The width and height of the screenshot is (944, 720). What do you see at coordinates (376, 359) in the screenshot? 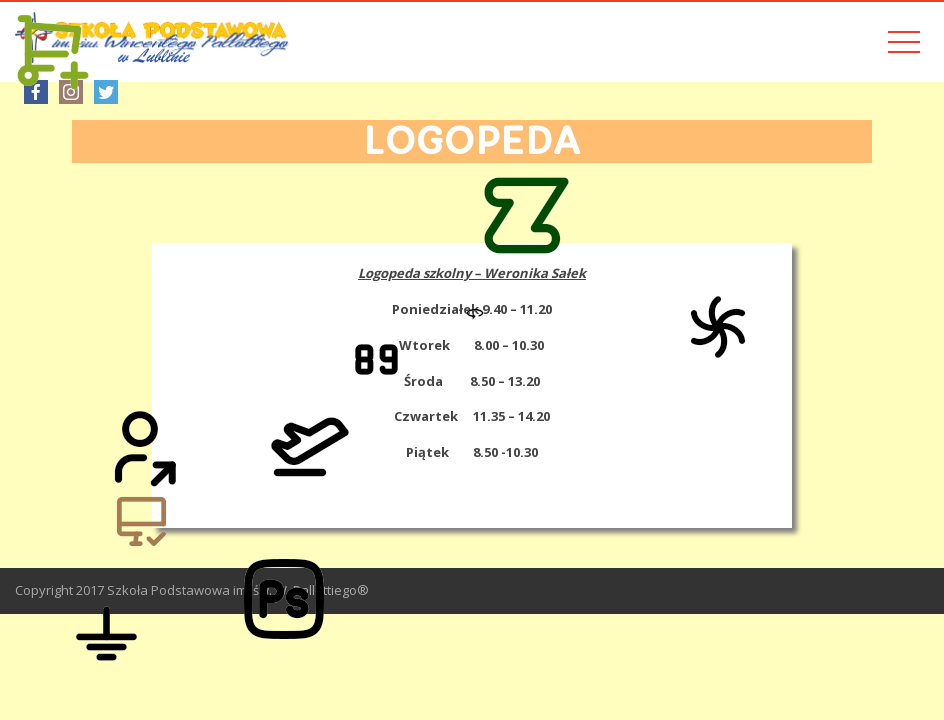
I see `displays the number 89 as a count or badge indicator` at bounding box center [376, 359].